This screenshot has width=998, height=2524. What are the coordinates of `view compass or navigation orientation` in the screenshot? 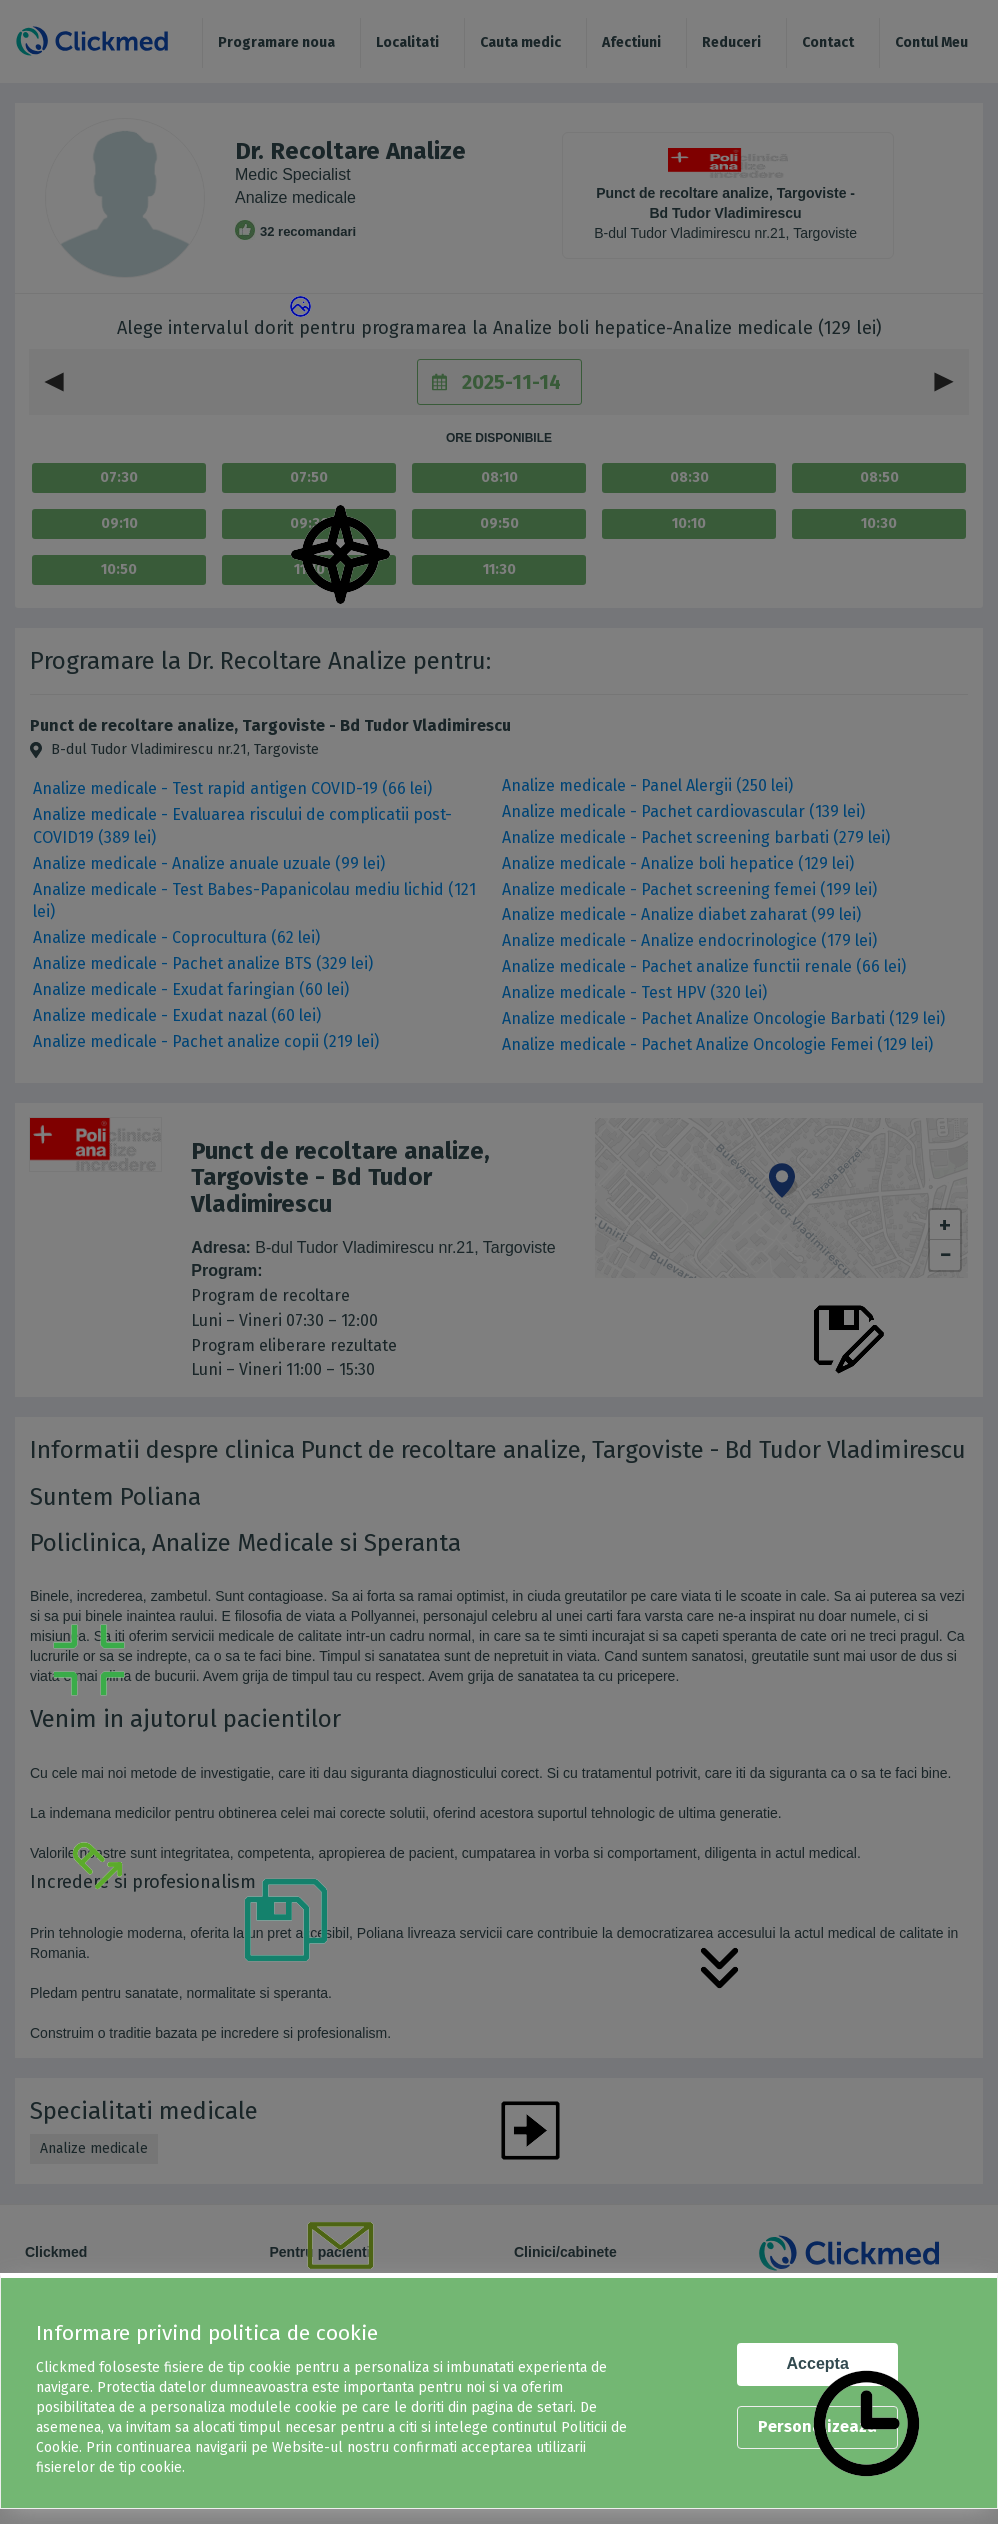 It's located at (340, 554).